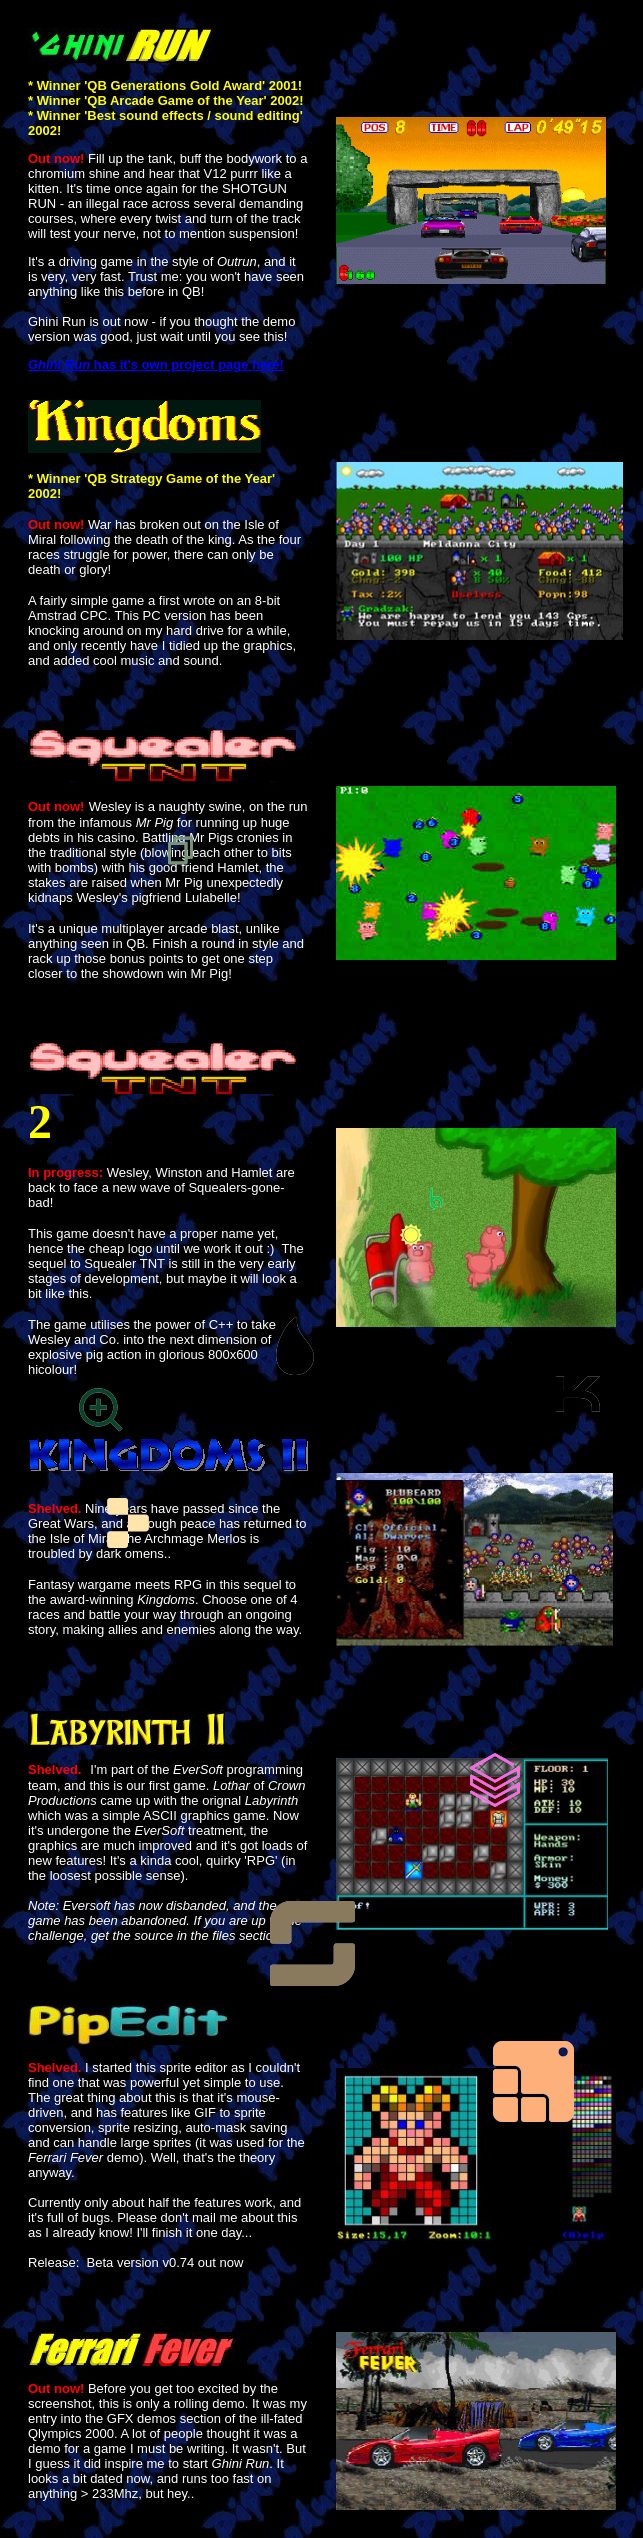 This screenshot has height=2538, width=643. I want to click on zoom in on content, so click(100, 1409).